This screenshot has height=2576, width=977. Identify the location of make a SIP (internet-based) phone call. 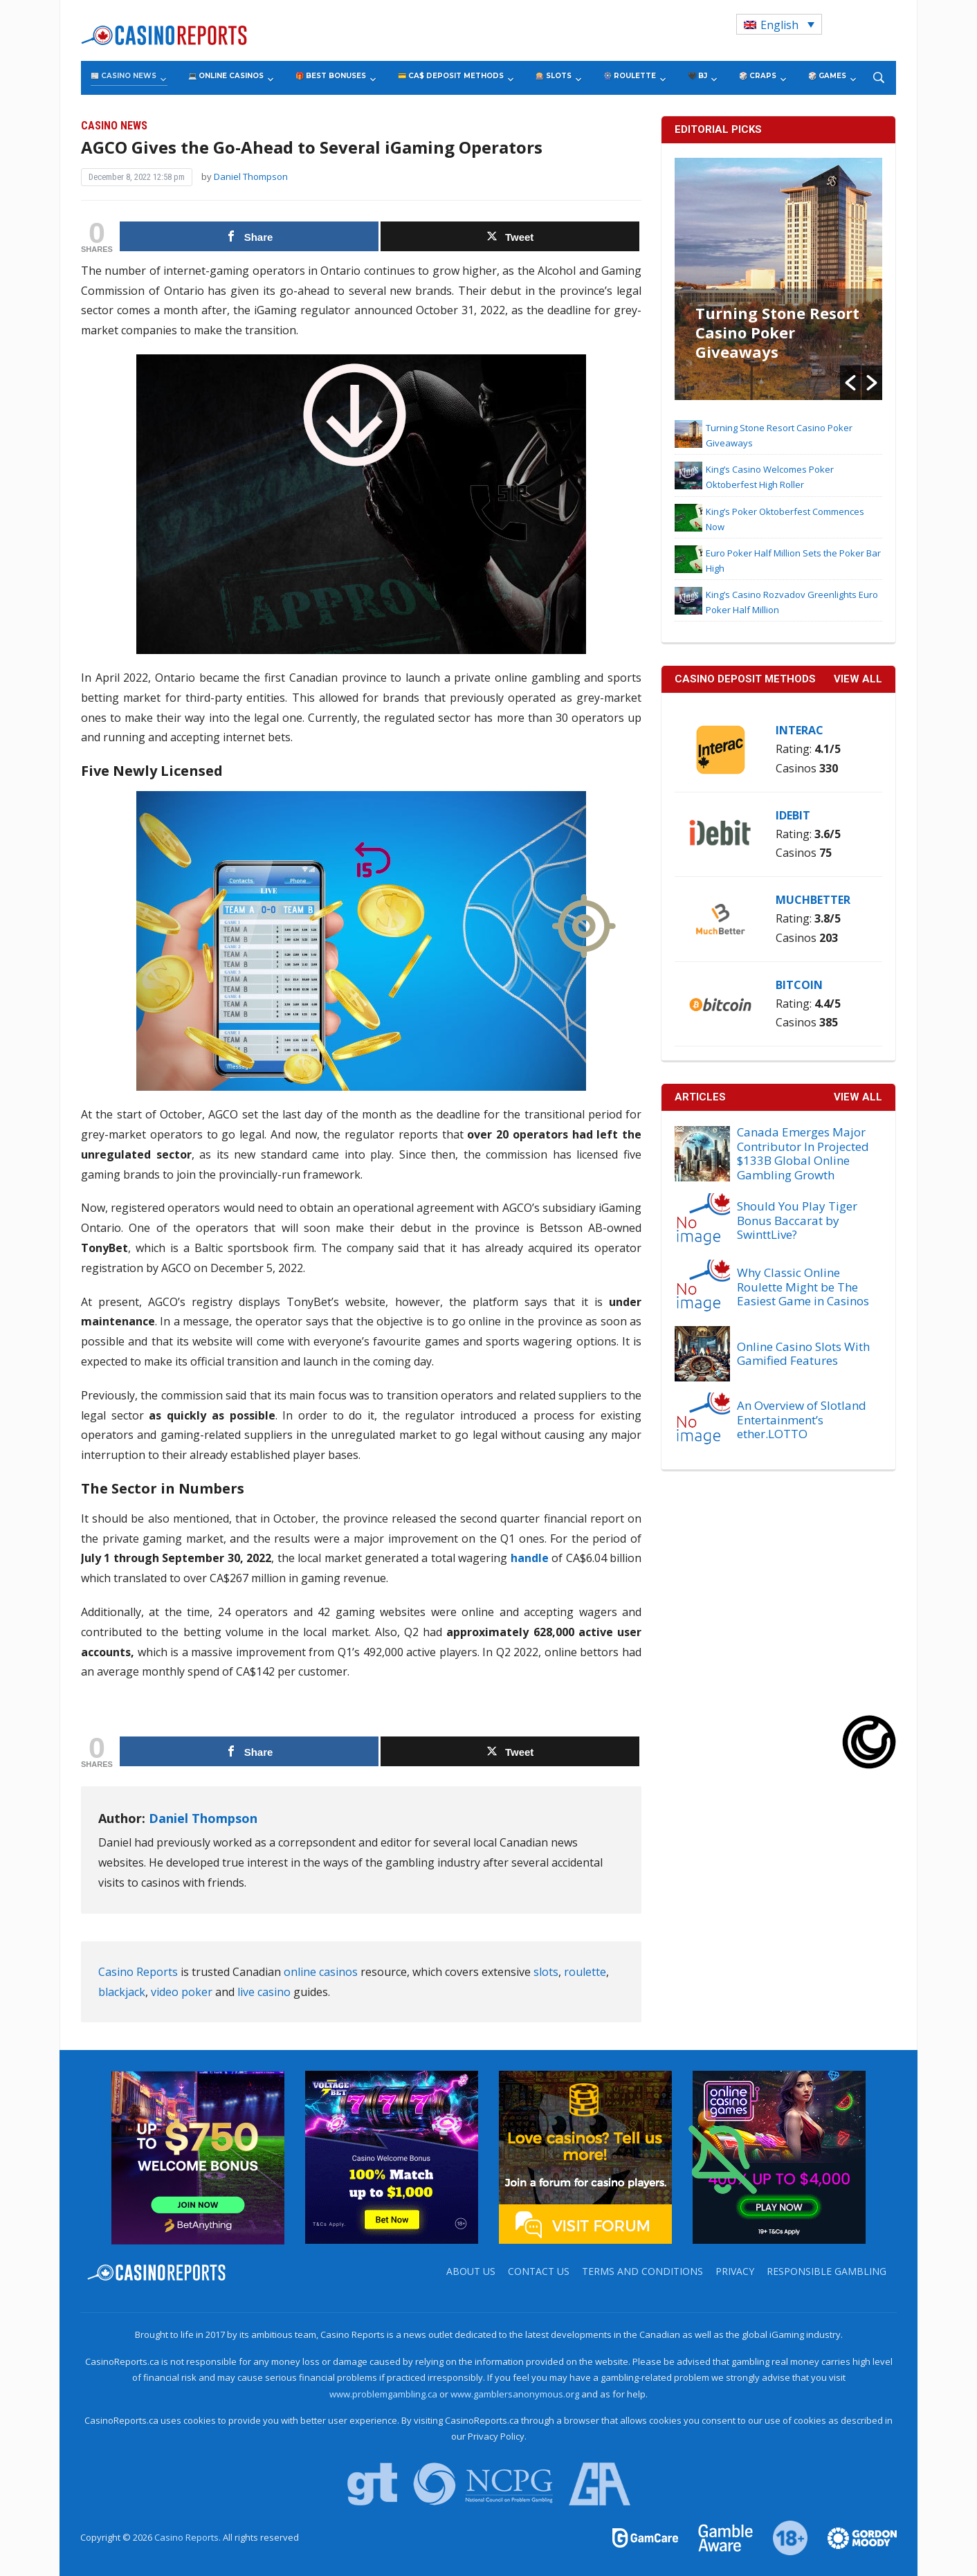
(498, 513).